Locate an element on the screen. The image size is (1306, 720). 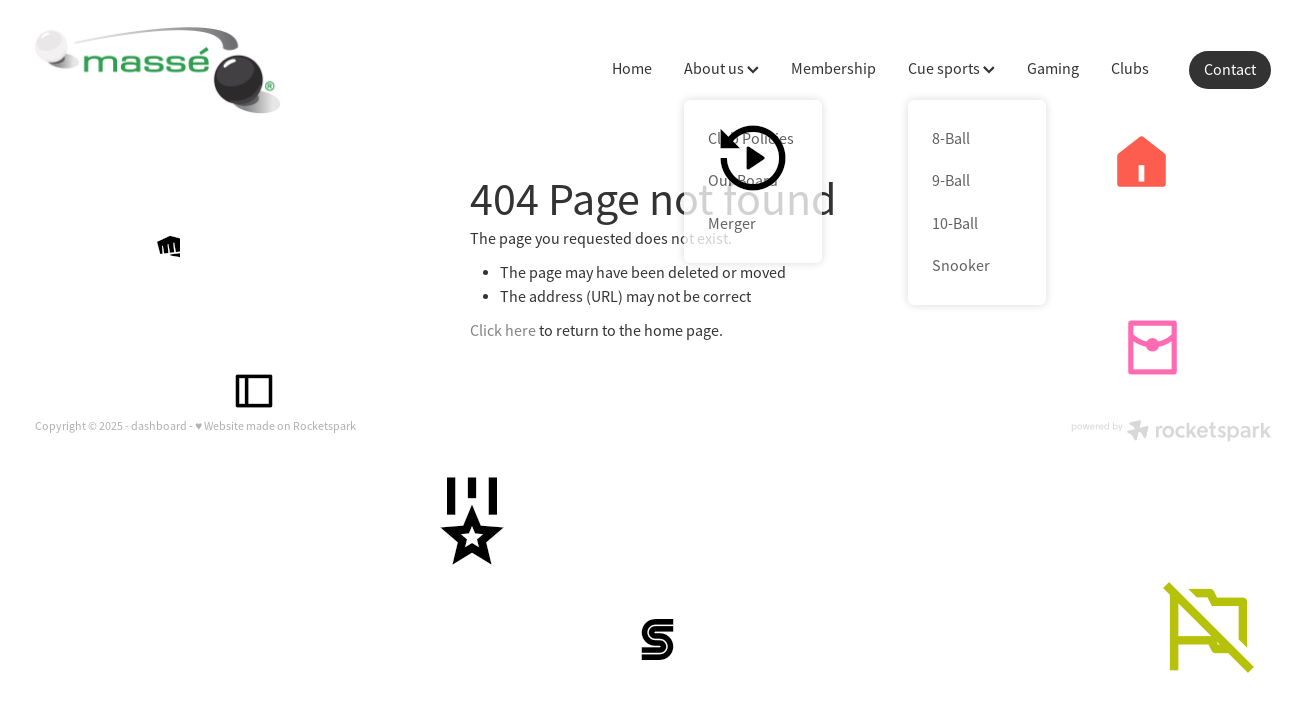
send or receive a red packet (hongbao) is located at coordinates (1152, 347).